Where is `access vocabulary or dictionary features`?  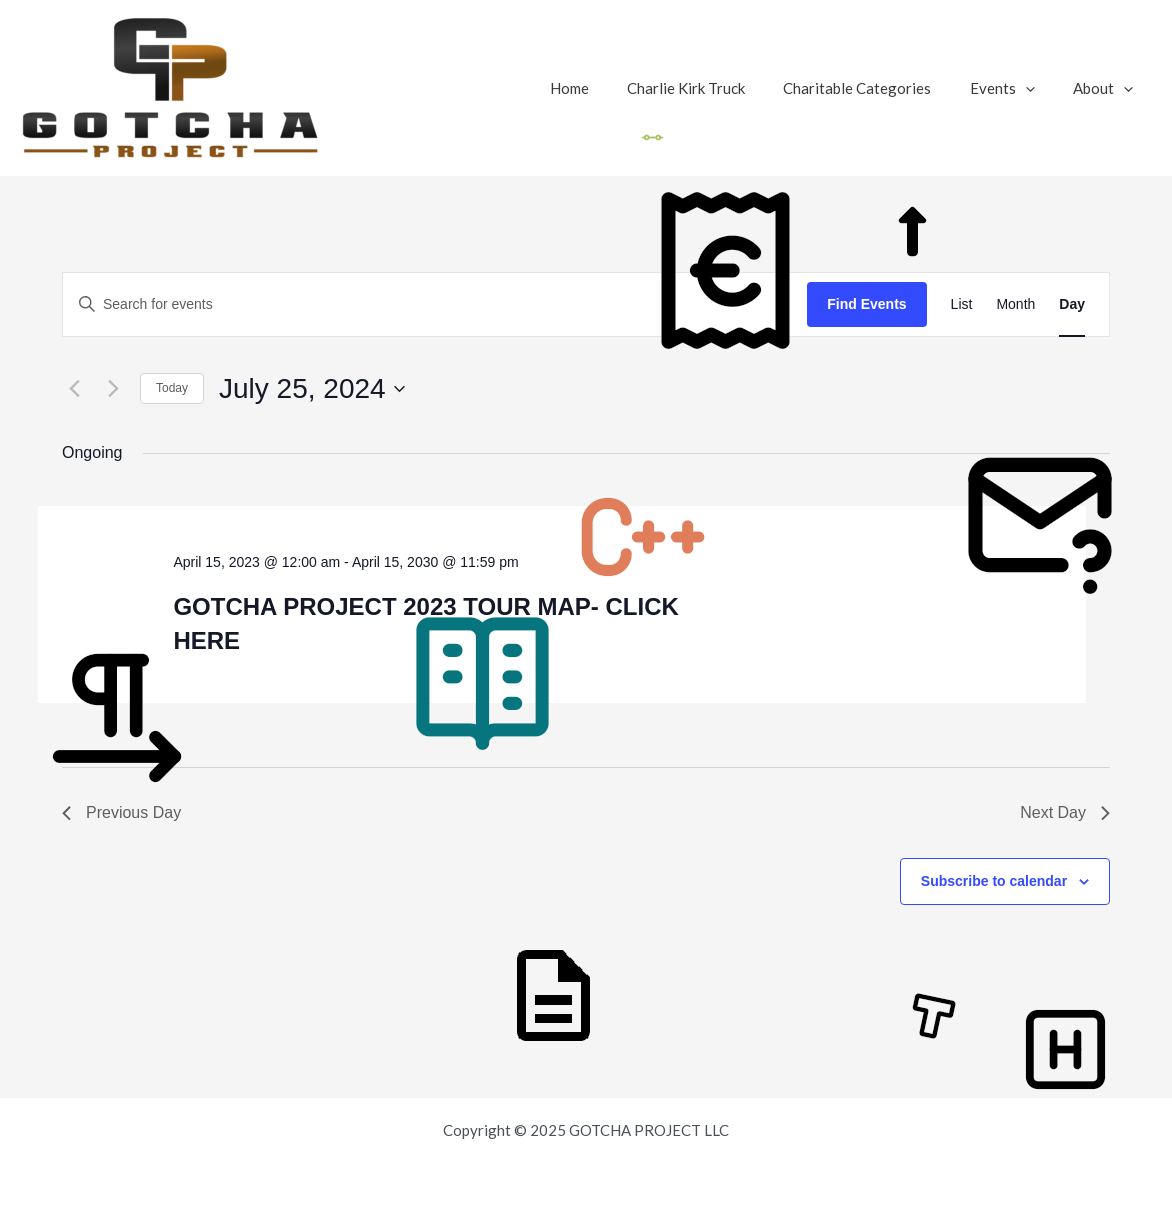 access vocabulary or dictionary features is located at coordinates (482, 683).